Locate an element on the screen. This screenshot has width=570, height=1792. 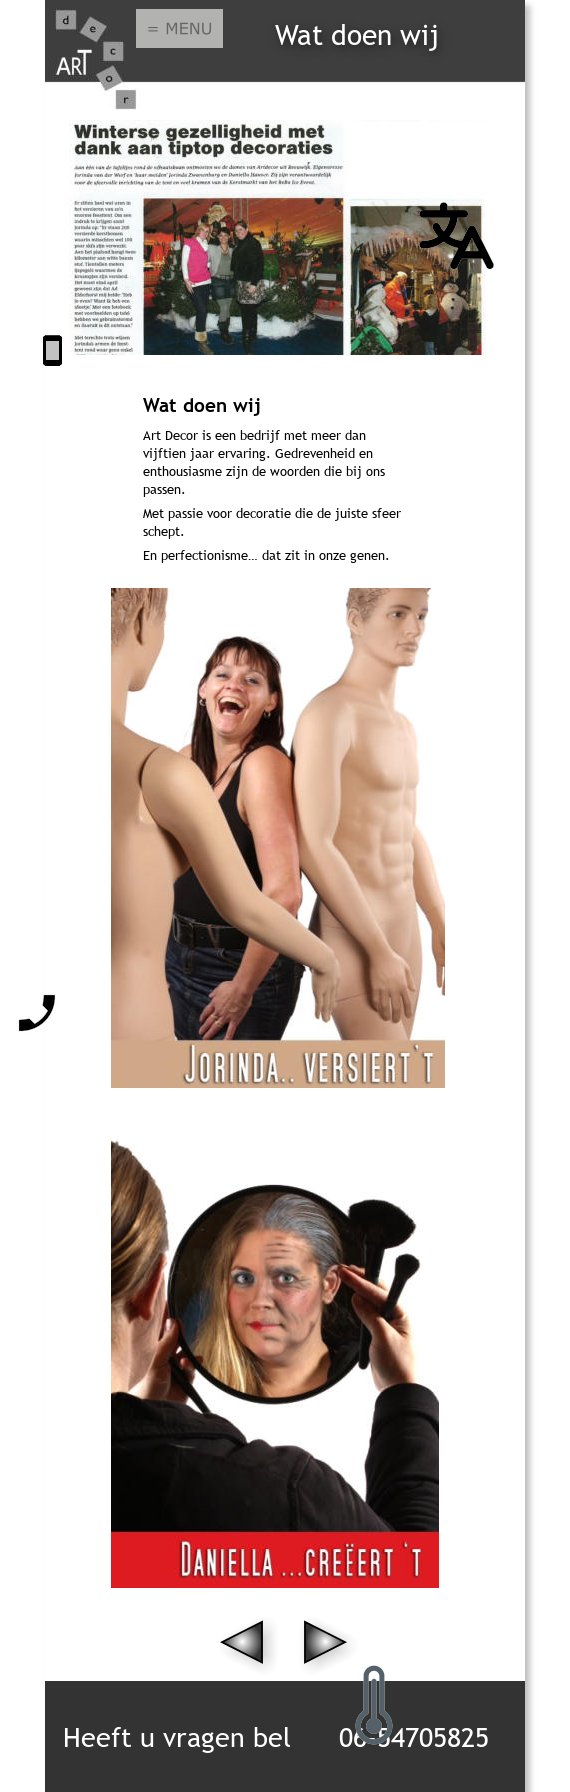
view current temperature is located at coordinates (374, 1705).